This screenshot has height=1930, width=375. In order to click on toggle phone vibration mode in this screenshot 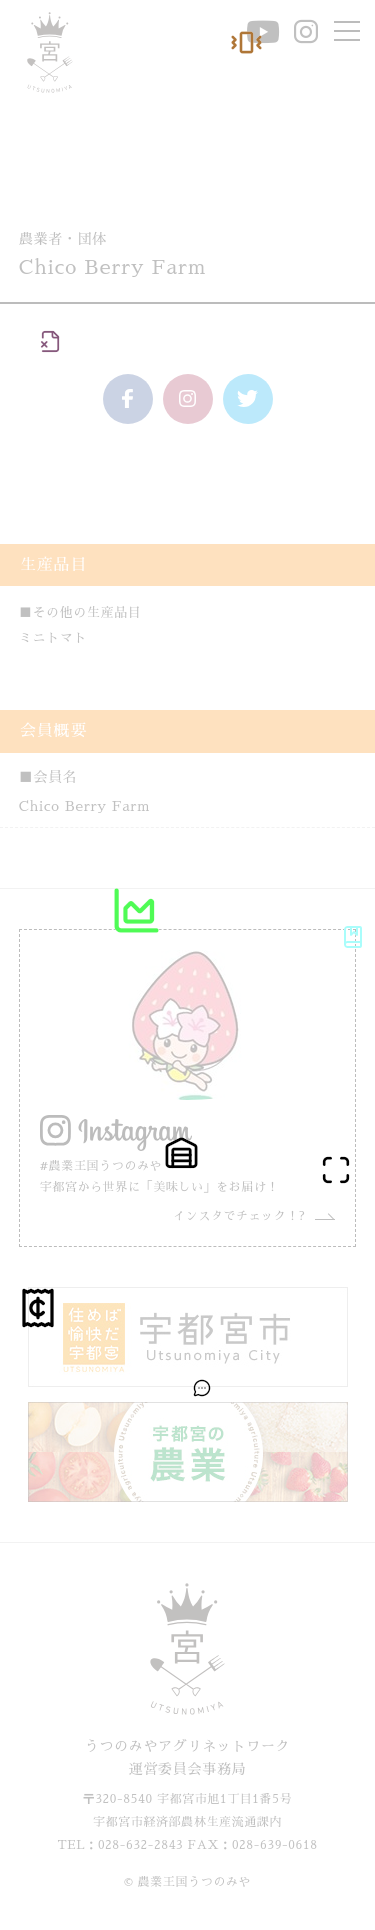, I will do `click(246, 42)`.